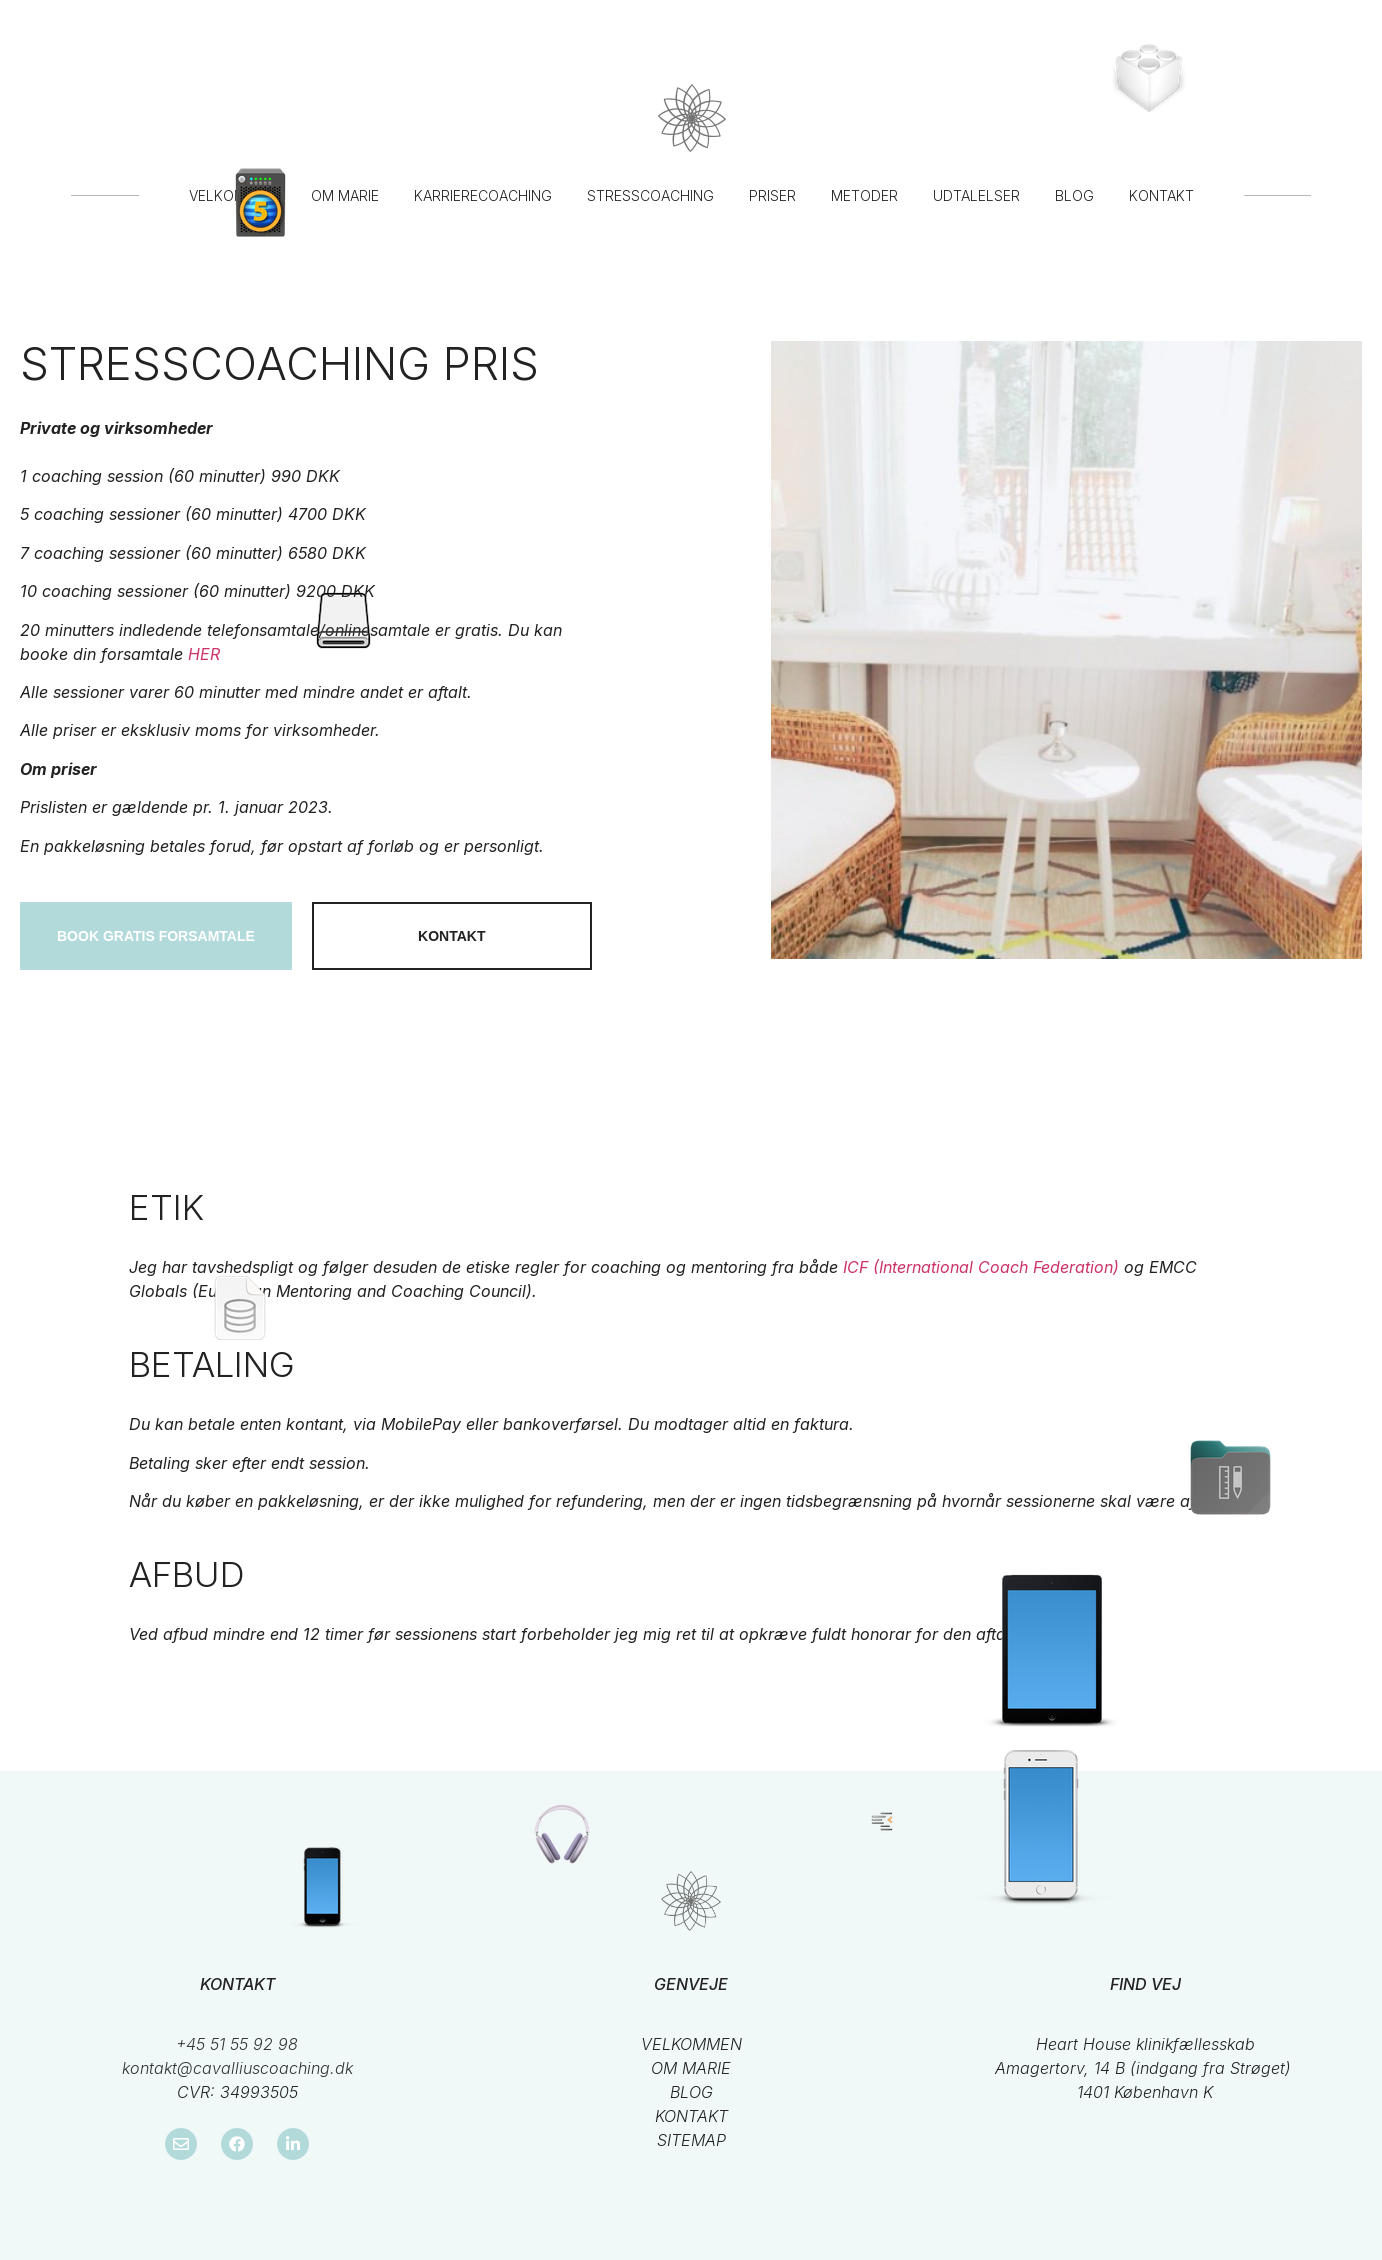  What do you see at coordinates (322, 1887) in the screenshot?
I see `iPod Touch device connected to your computer` at bounding box center [322, 1887].